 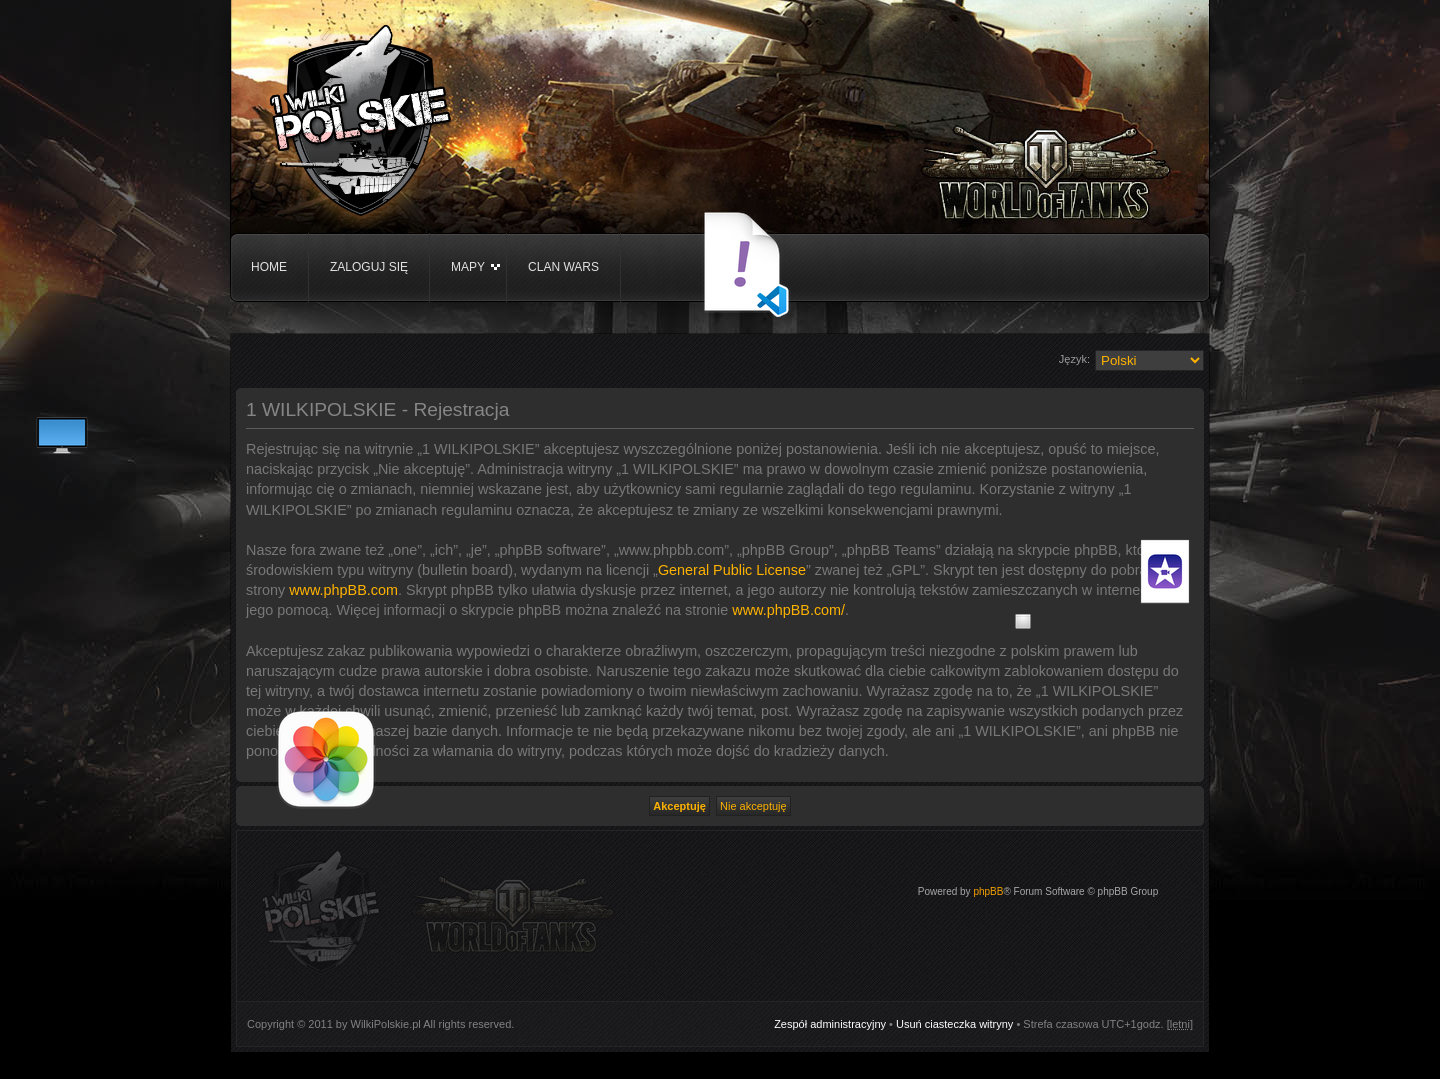 I want to click on connect to an external display, so click(x=62, y=430).